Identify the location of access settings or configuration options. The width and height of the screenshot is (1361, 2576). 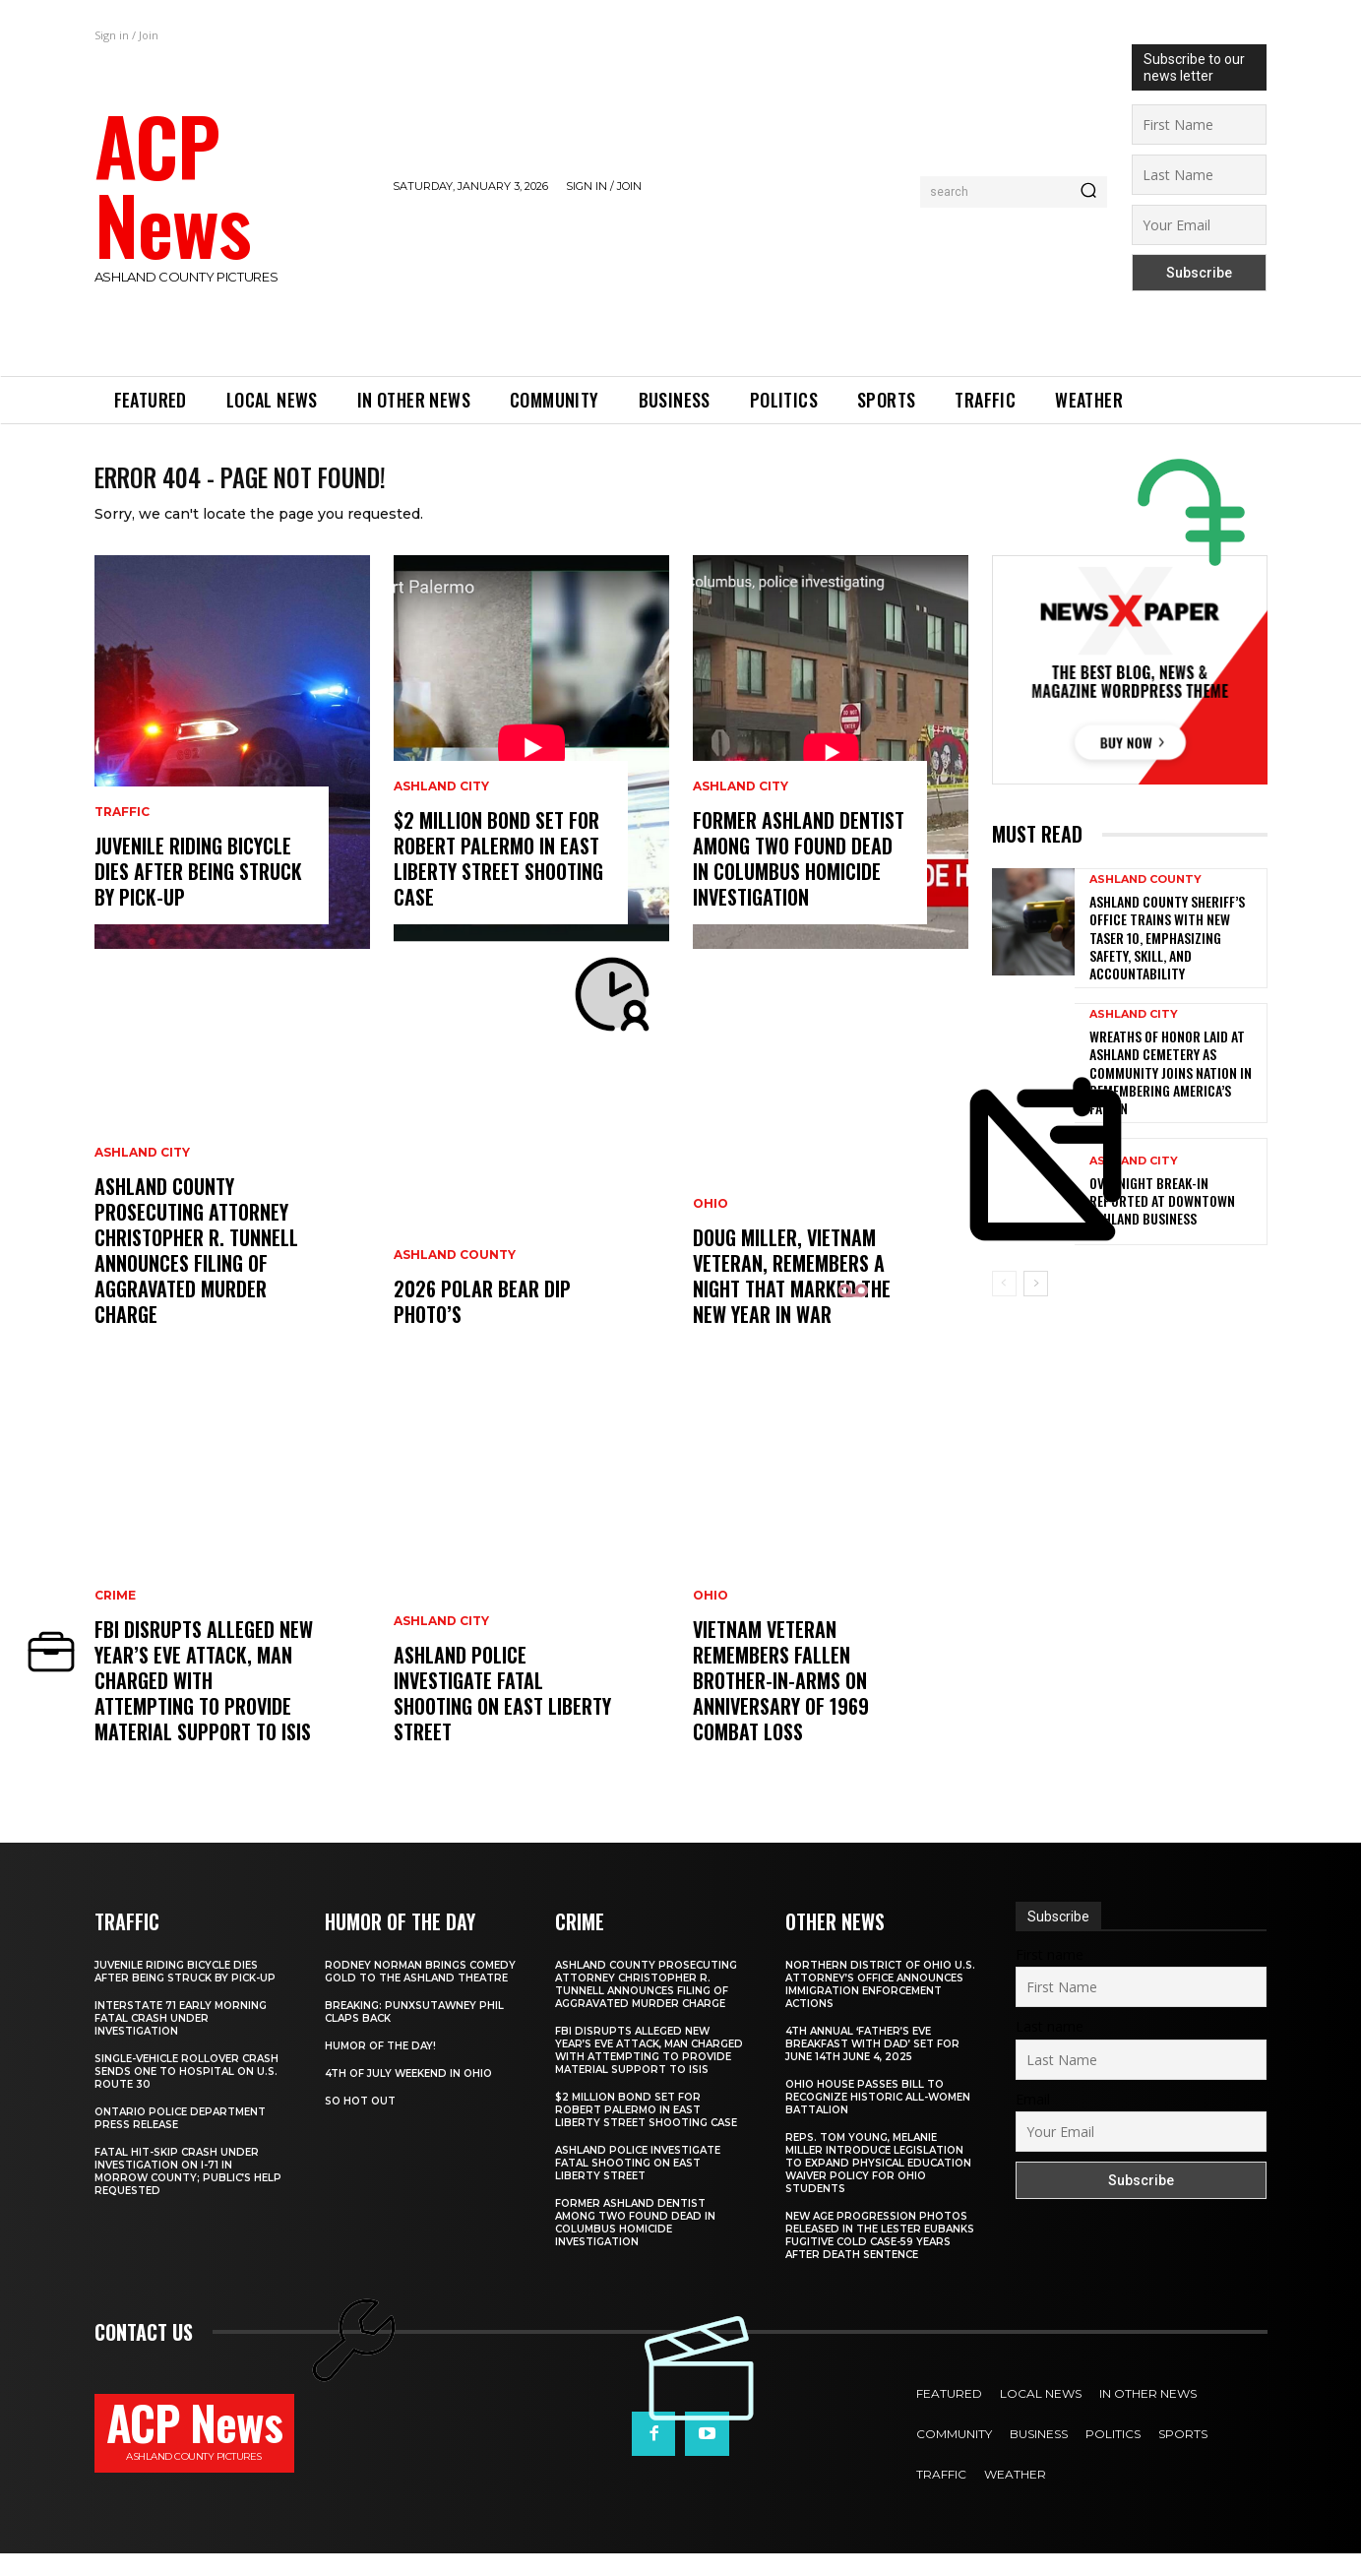
(353, 2340).